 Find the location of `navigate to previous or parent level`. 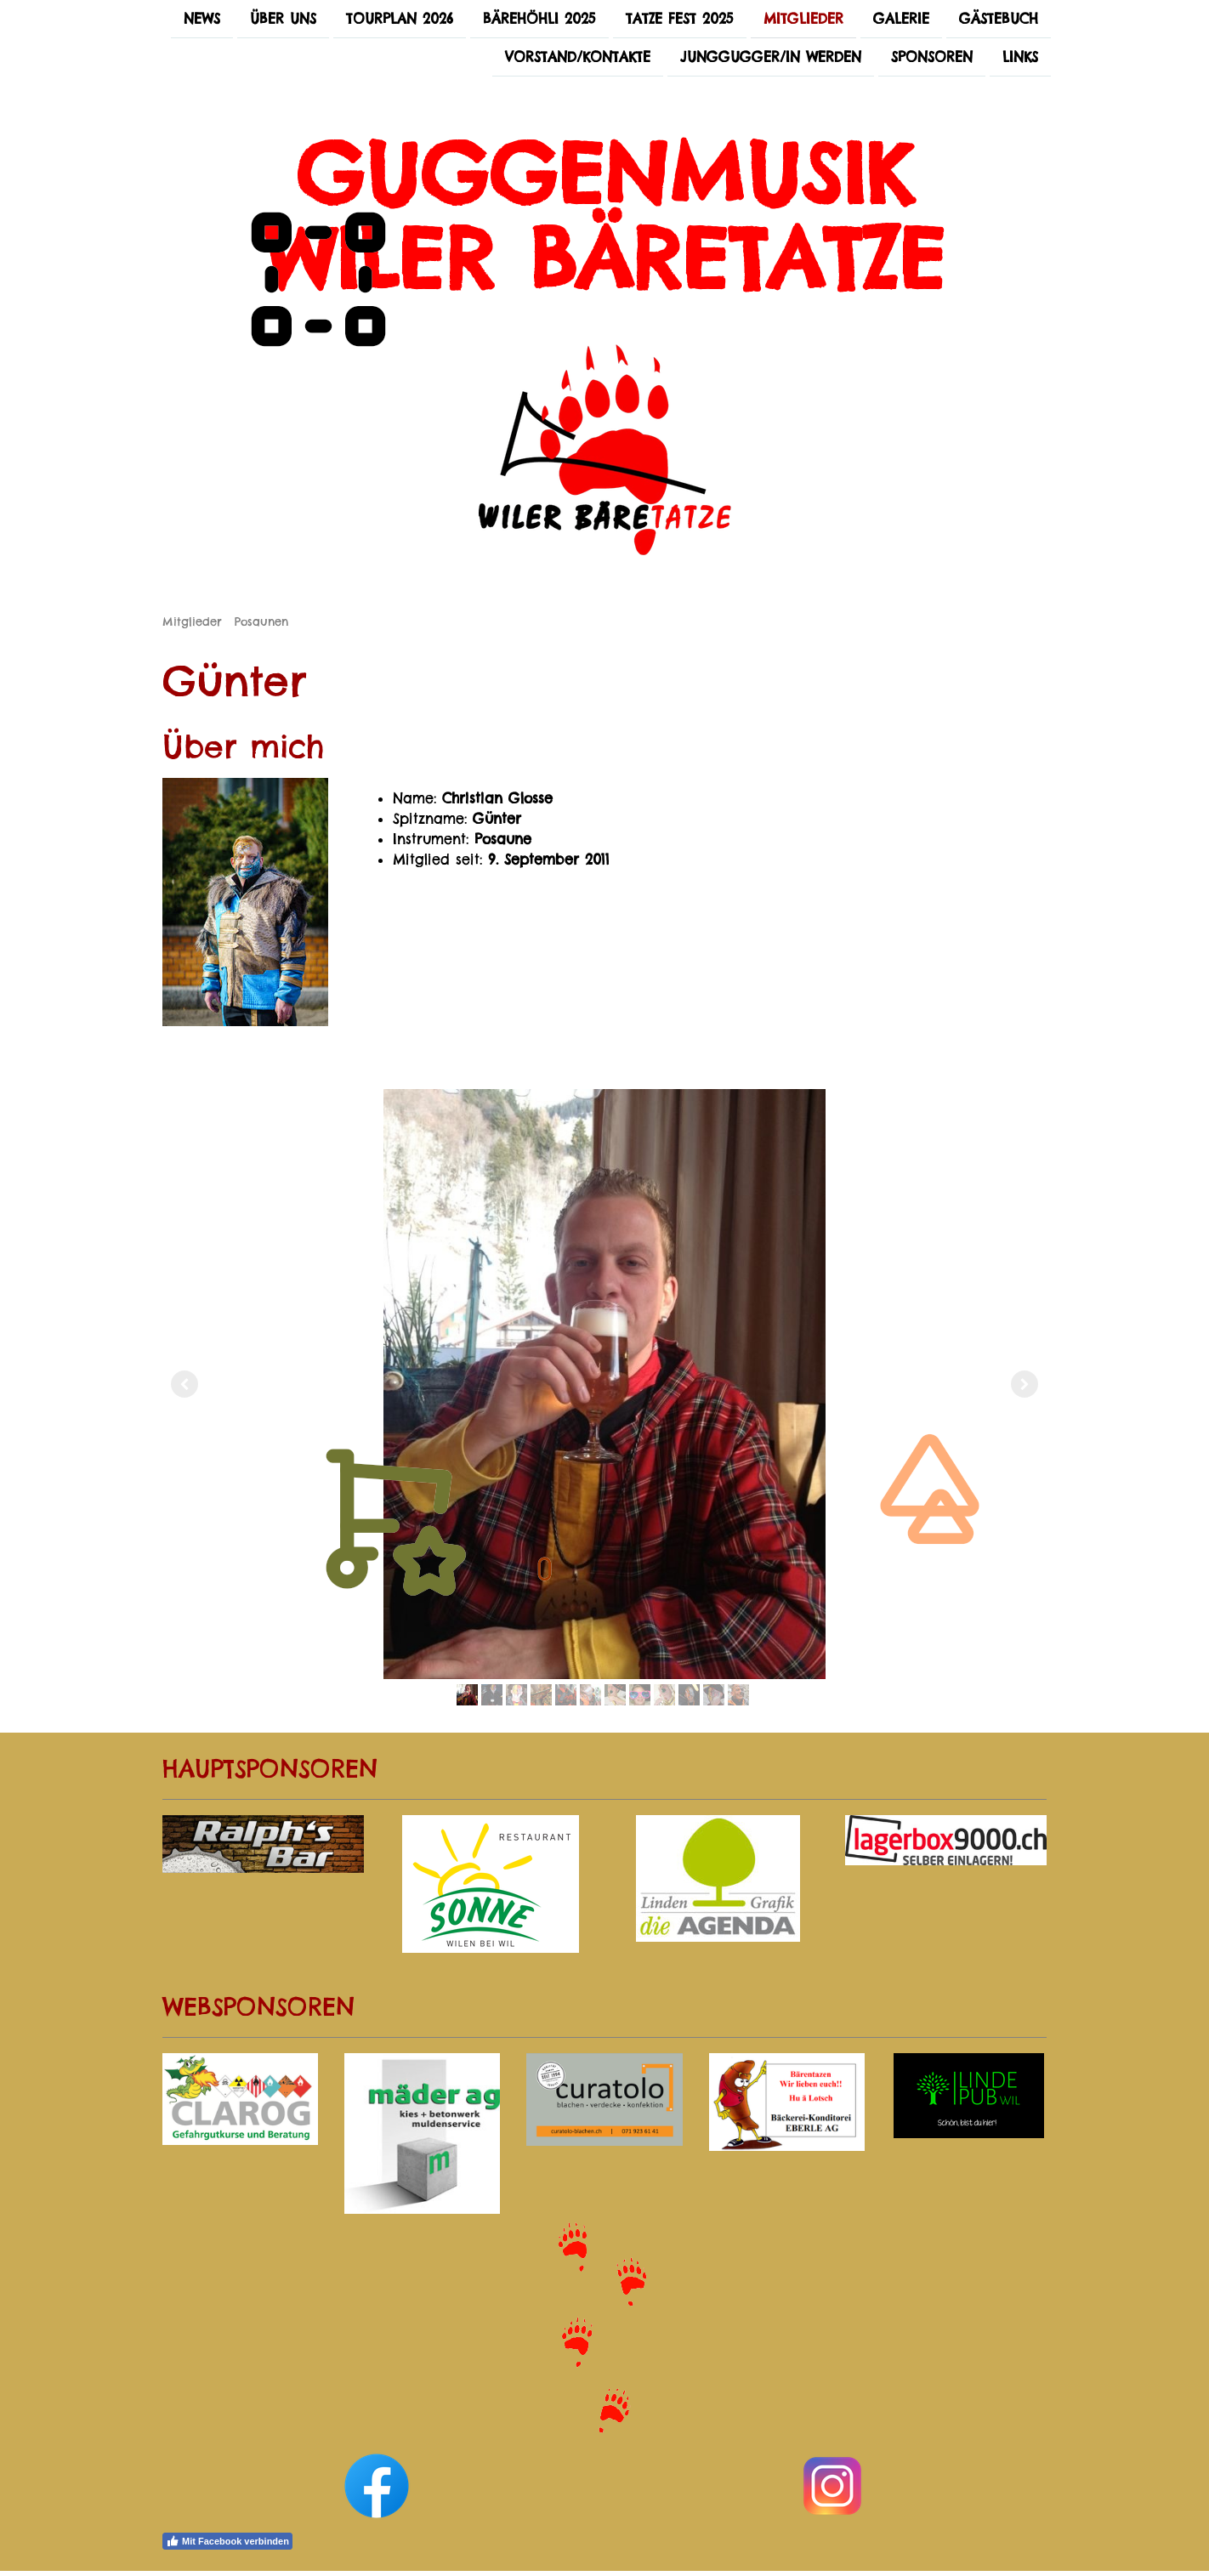

navigate to previous or parent level is located at coordinates (929, 1489).